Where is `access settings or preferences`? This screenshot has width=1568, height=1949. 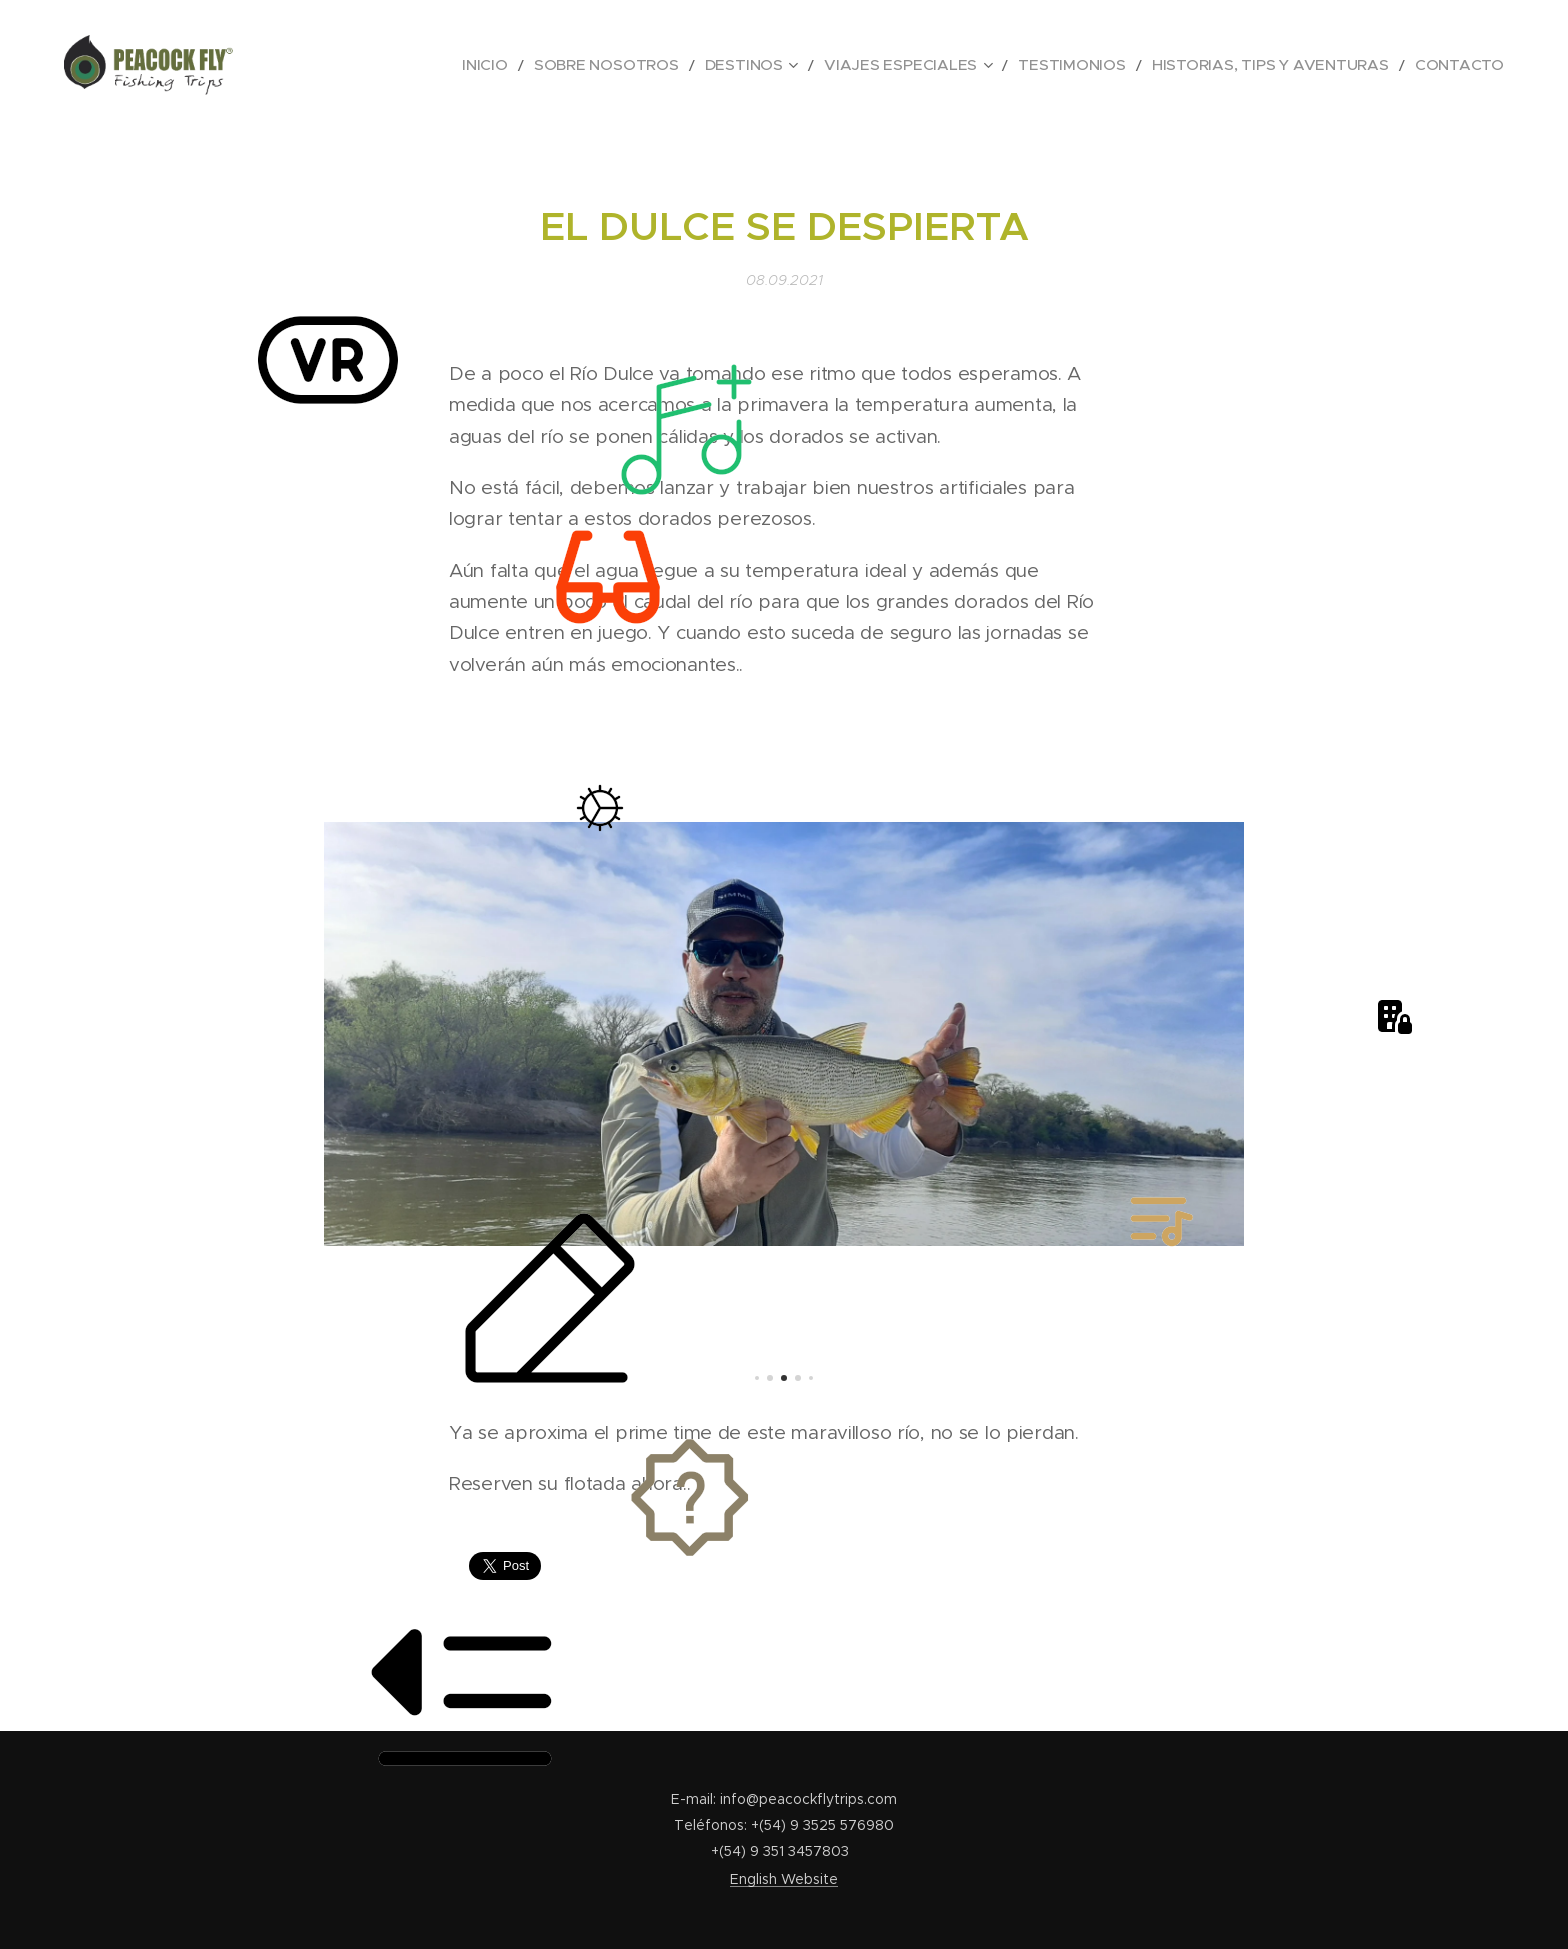
access settings or preferences is located at coordinates (600, 808).